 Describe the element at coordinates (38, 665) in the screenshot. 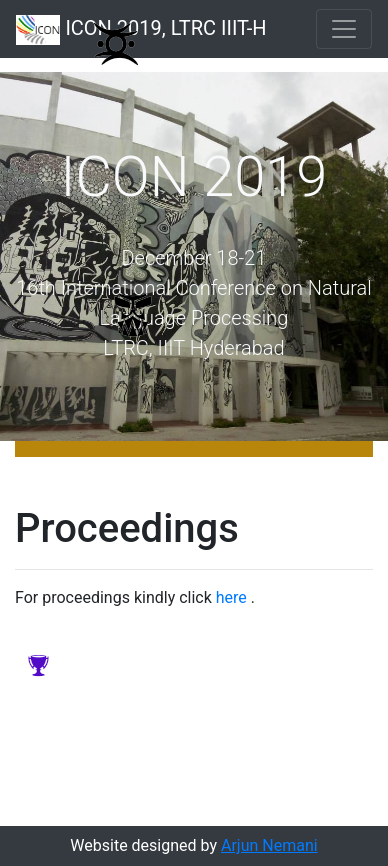

I see `view achievements or awards` at that location.